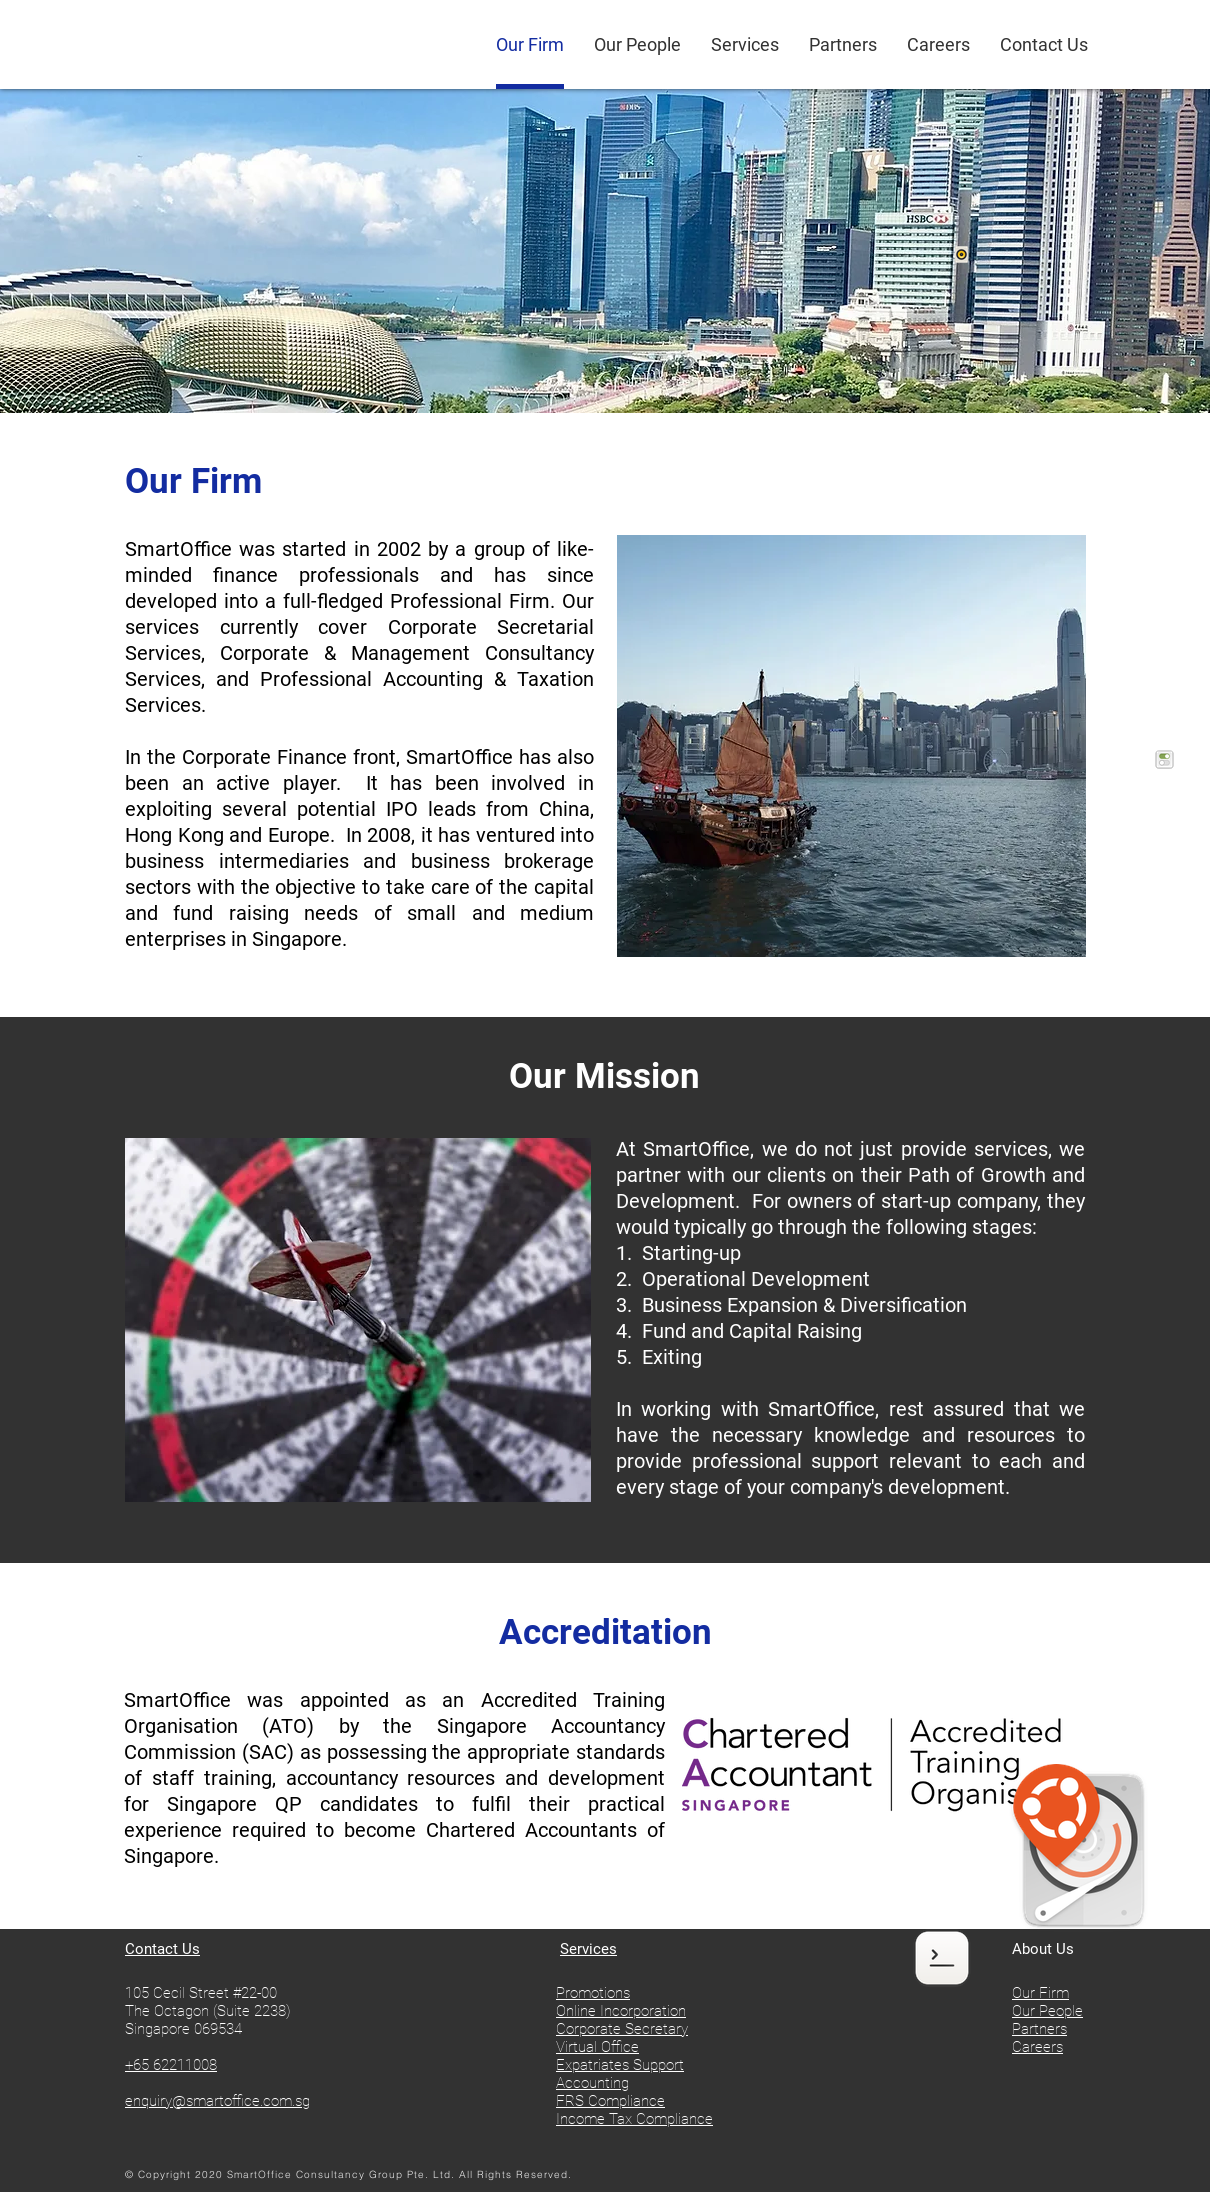  Describe the element at coordinates (1083, 1850) in the screenshot. I see `launch the ubiquity installer for ubuntu` at that location.